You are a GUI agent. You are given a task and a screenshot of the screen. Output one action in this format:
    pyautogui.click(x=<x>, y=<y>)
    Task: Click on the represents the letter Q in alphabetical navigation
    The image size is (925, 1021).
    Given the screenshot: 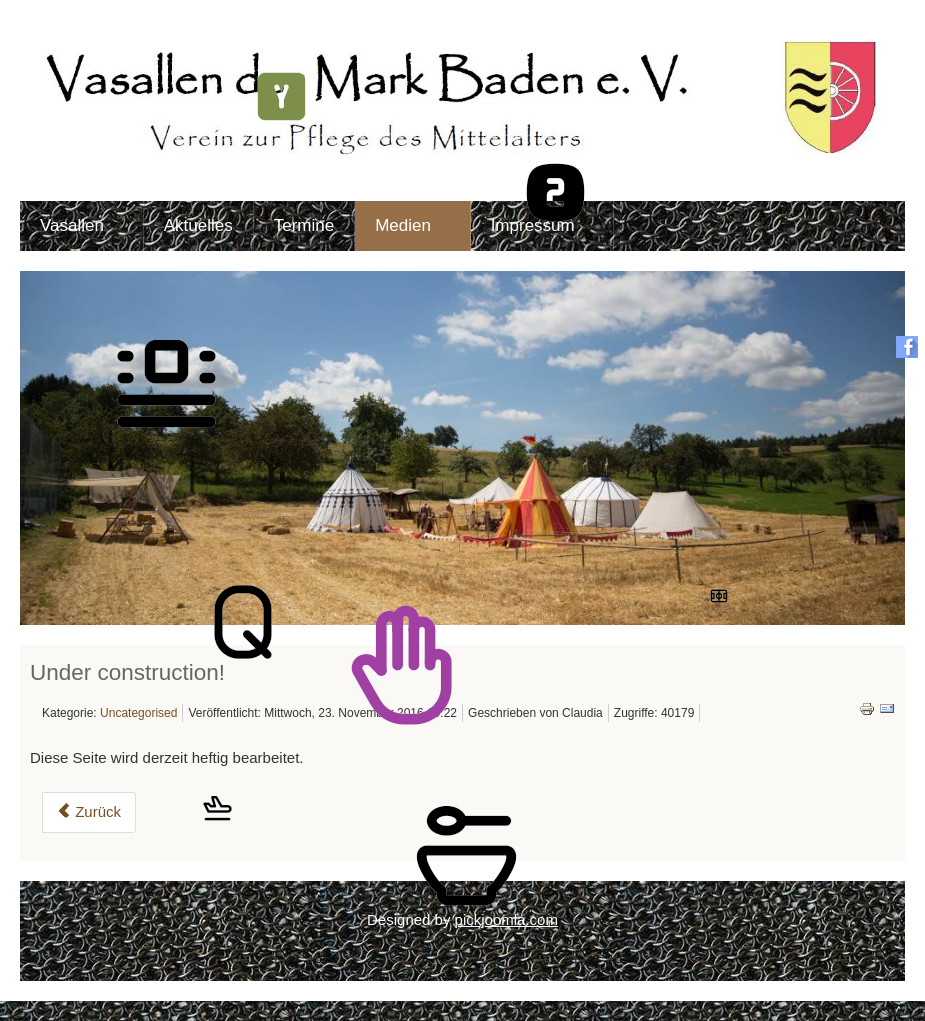 What is the action you would take?
    pyautogui.click(x=243, y=622)
    